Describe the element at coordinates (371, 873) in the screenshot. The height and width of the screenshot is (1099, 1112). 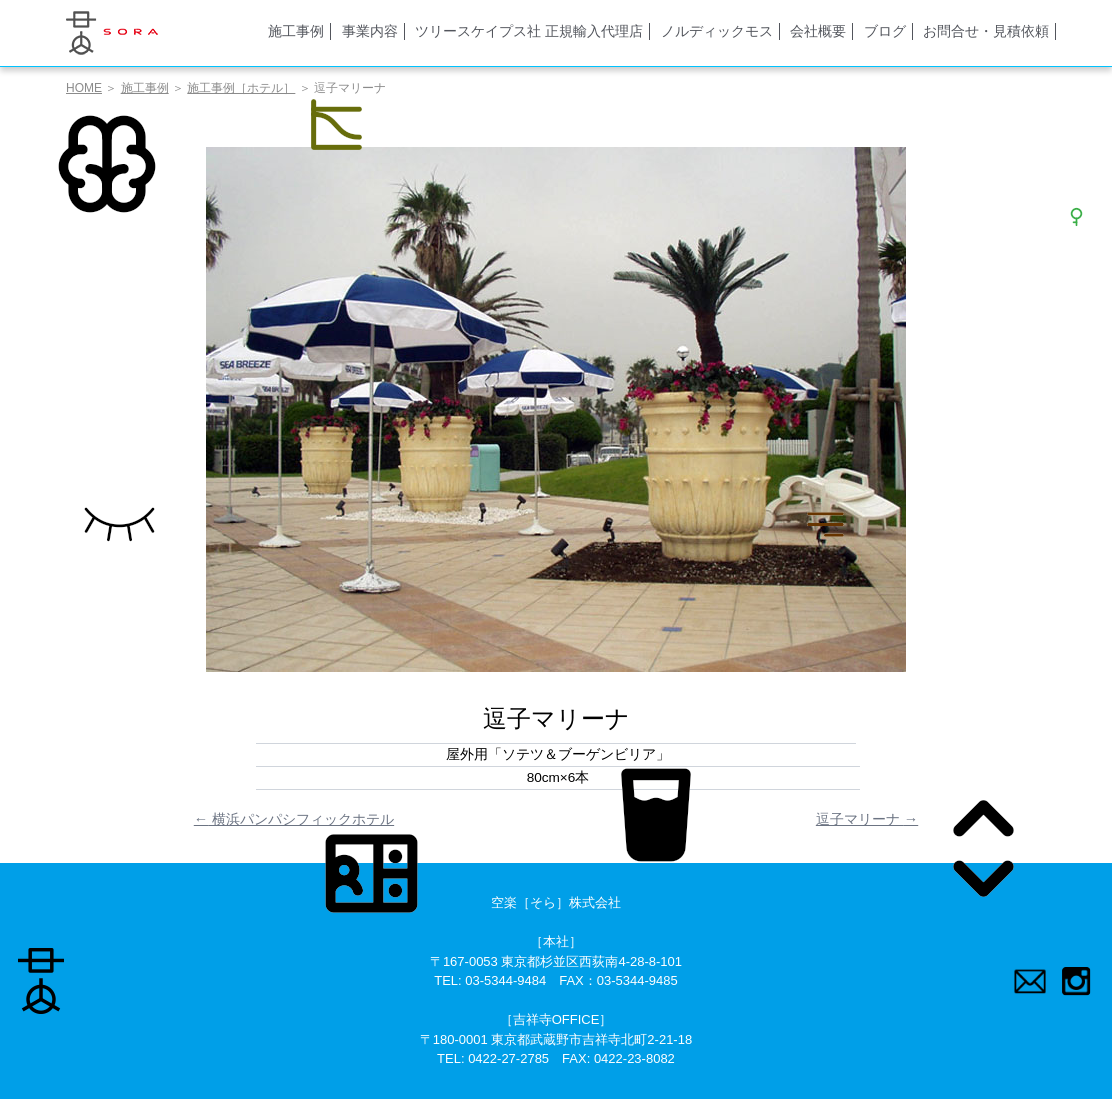
I see `start or join a video conference` at that location.